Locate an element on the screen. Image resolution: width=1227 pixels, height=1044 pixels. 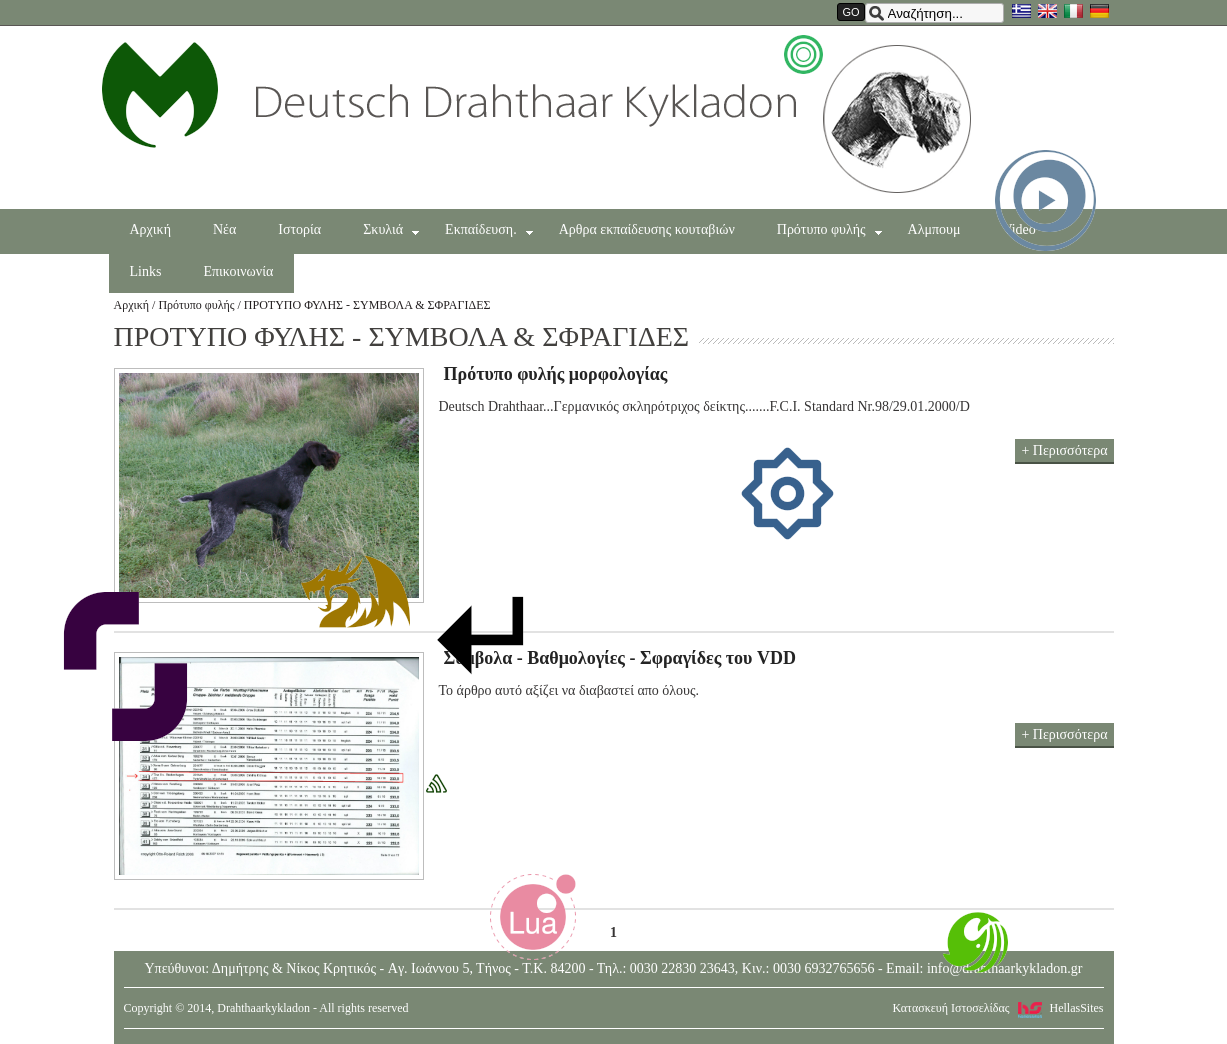
return to previous line or submit input is located at coordinates (485, 634).